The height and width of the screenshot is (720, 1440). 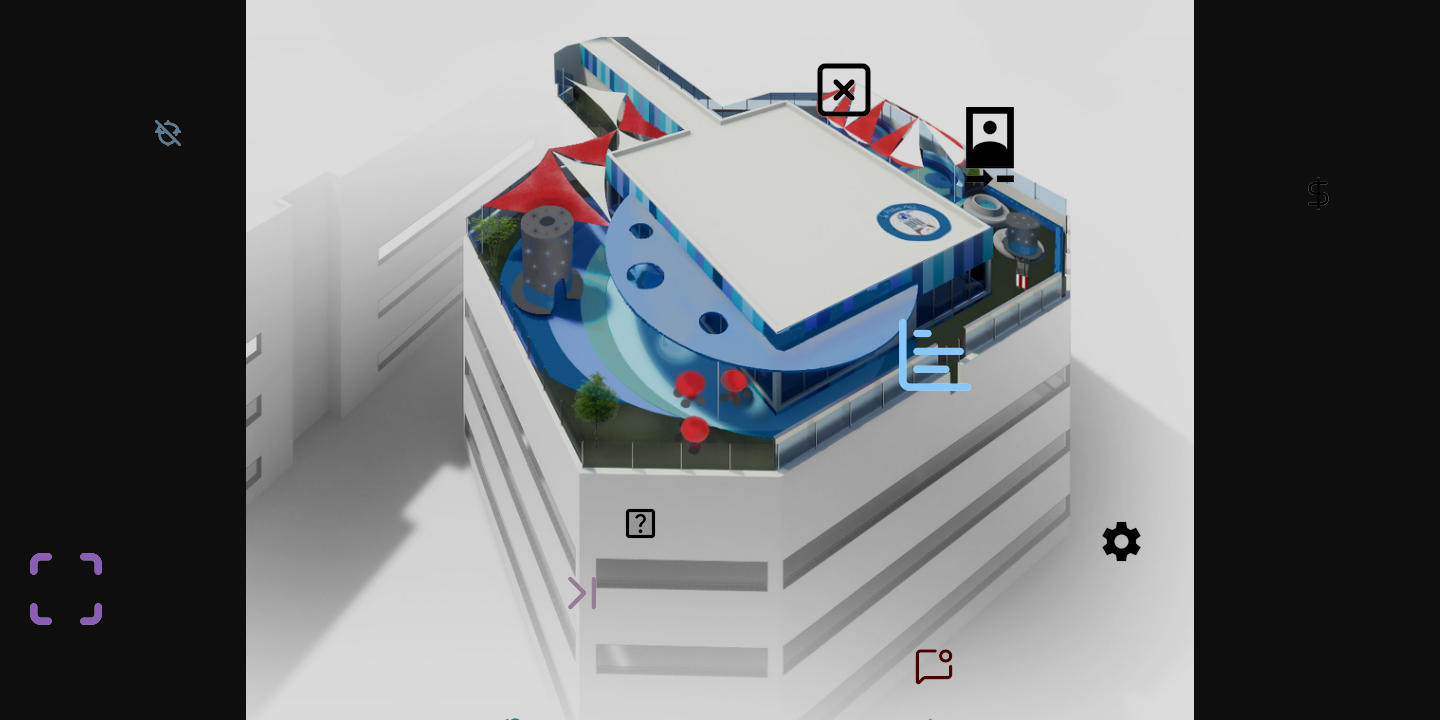 I want to click on access help center or support resources, so click(x=640, y=523).